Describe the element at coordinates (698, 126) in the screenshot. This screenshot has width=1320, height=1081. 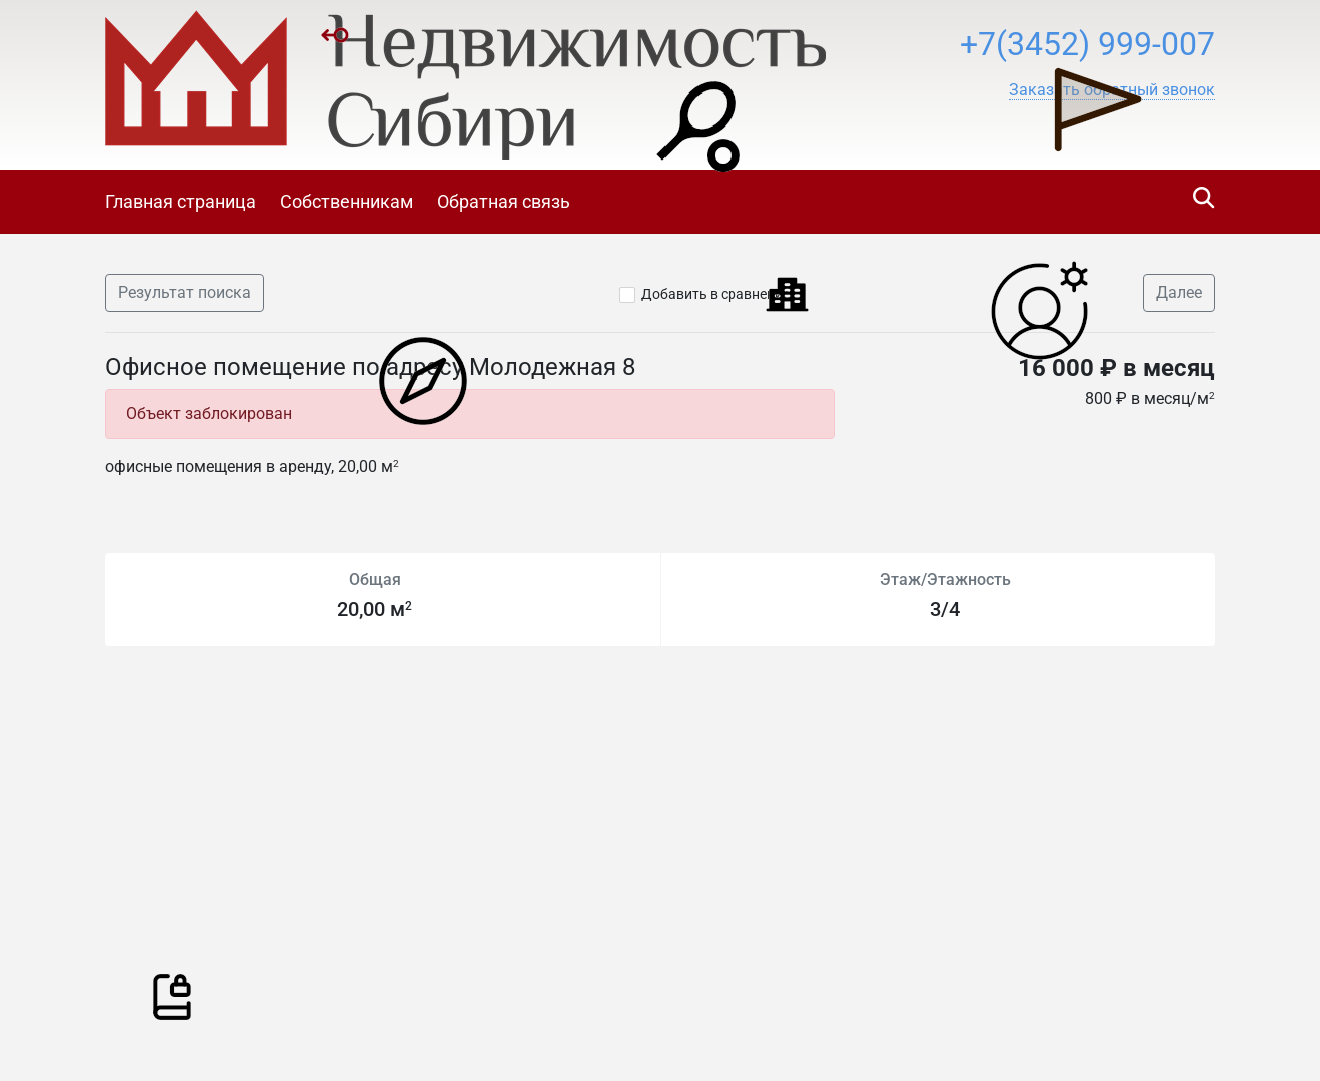
I see `access tennis or racket sports content` at that location.